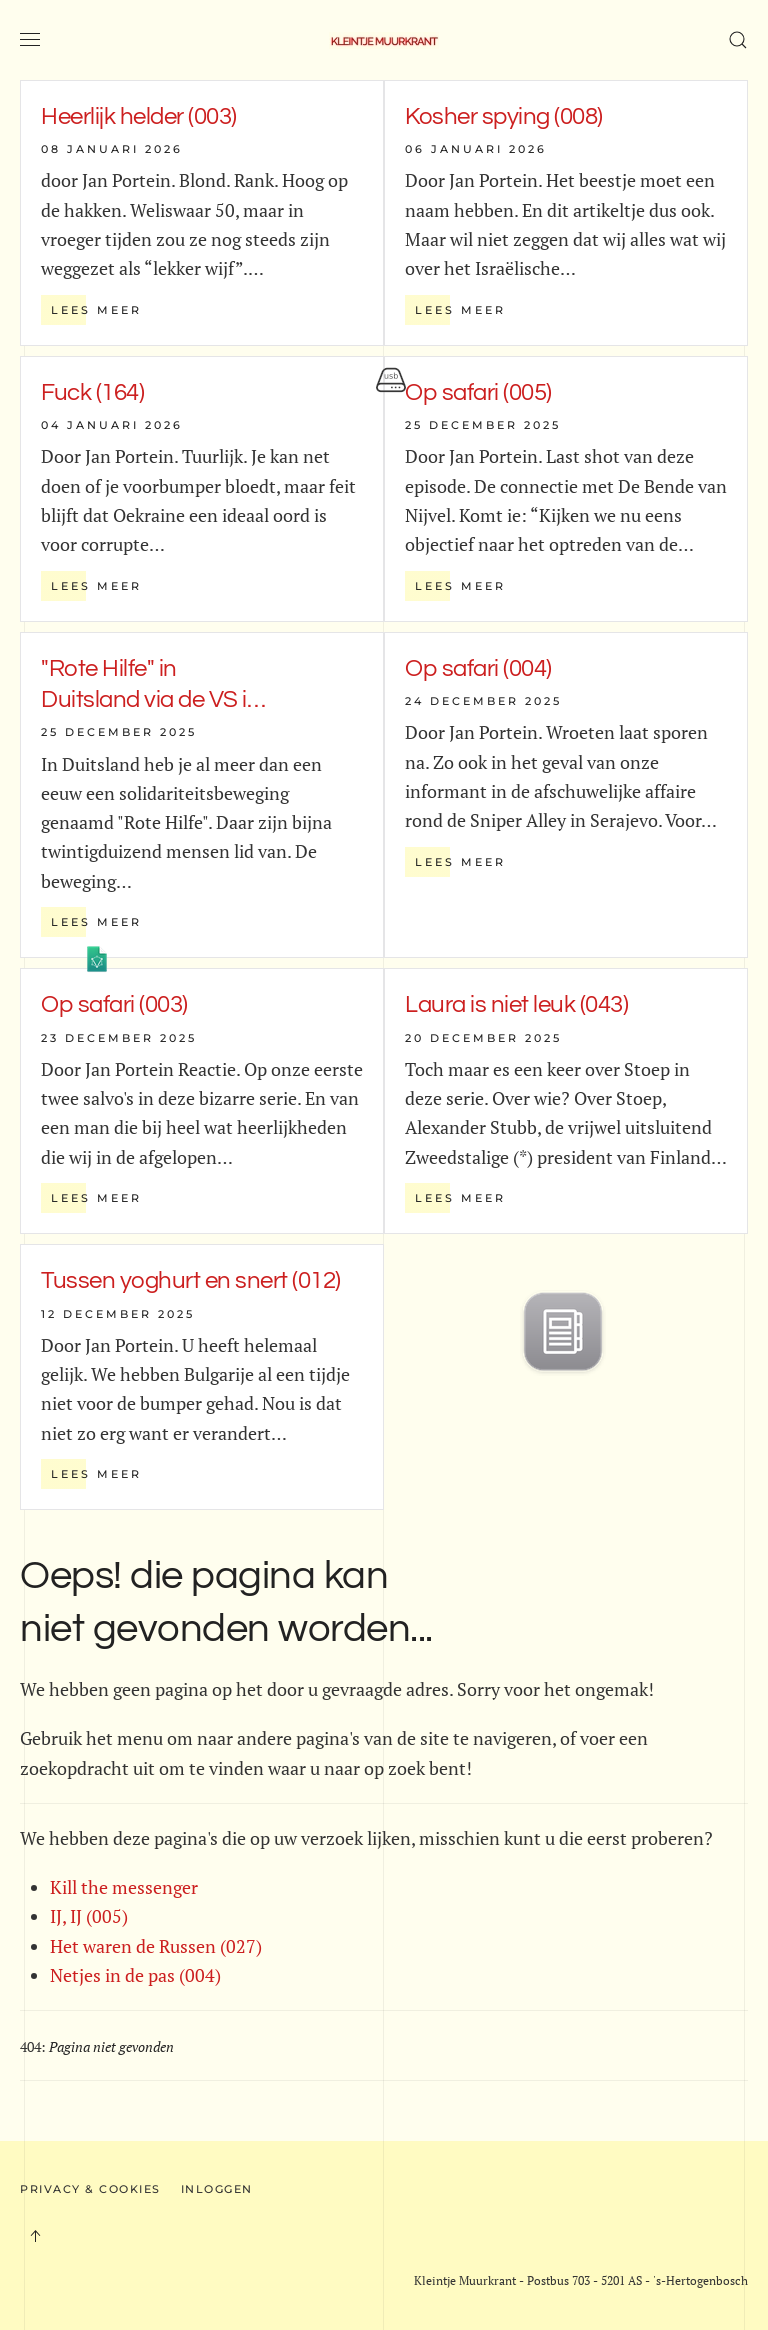 This screenshot has width=768, height=2330. What do you see at coordinates (97, 959) in the screenshot?
I see `a vector graphics file` at bounding box center [97, 959].